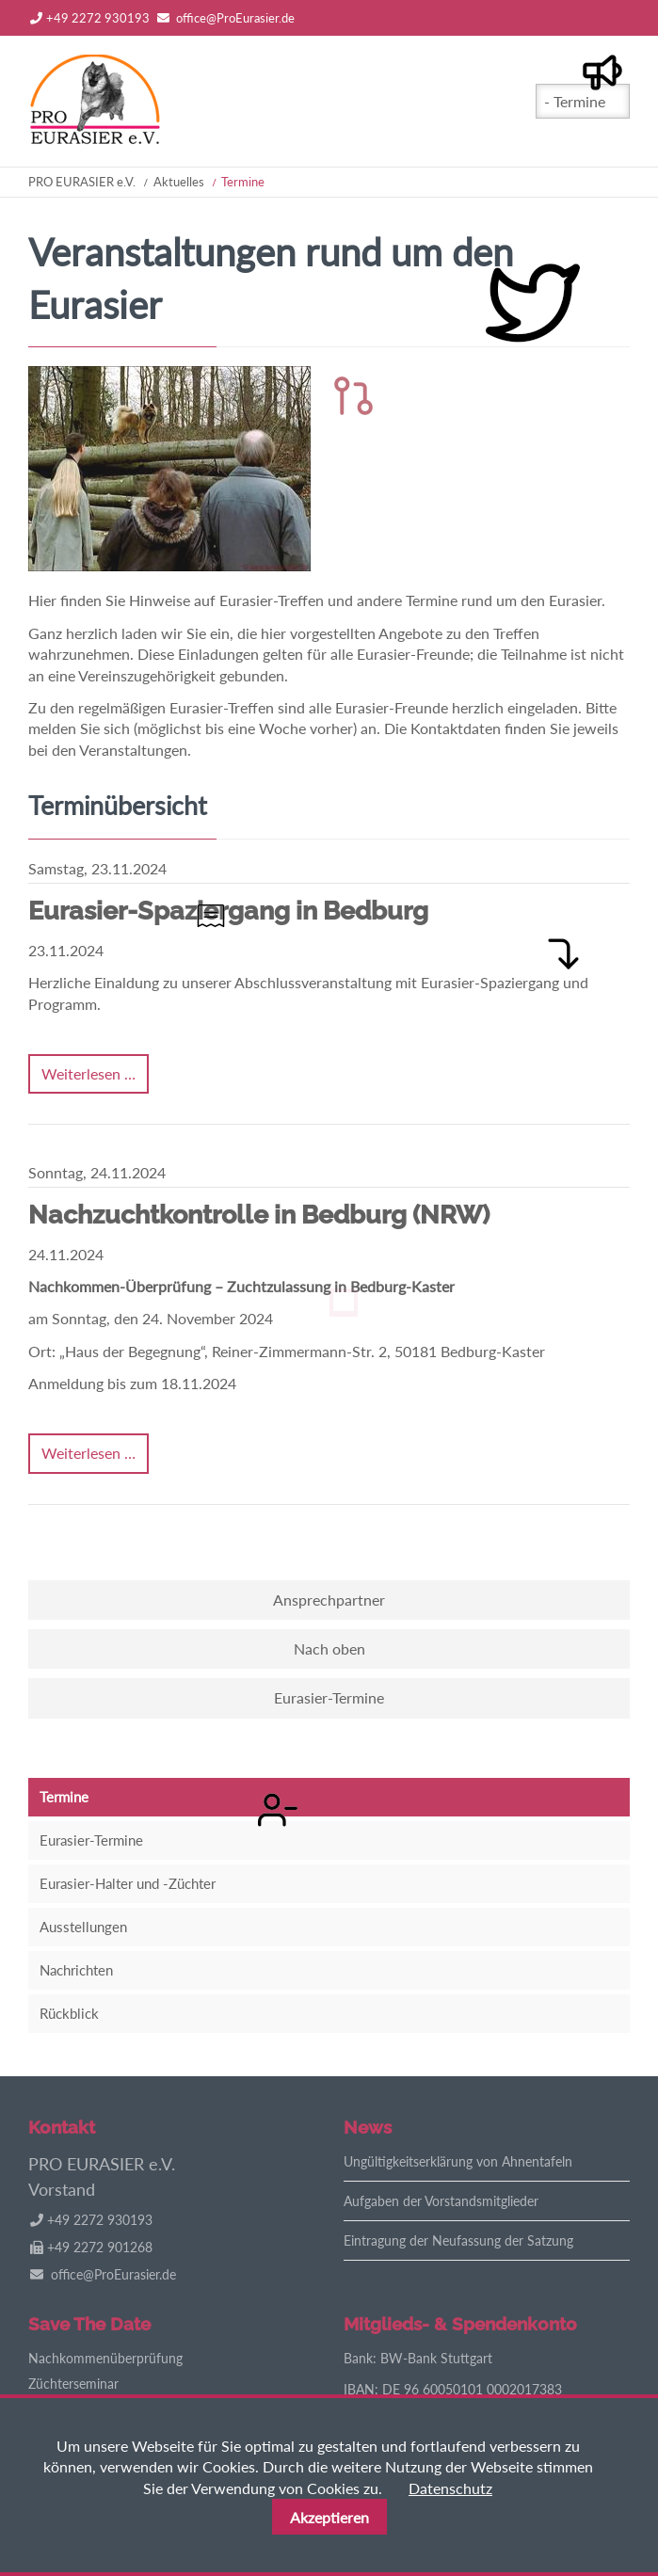  Describe the element at coordinates (278, 1810) in the screenshot. I see `remove a user or contact` at that location.